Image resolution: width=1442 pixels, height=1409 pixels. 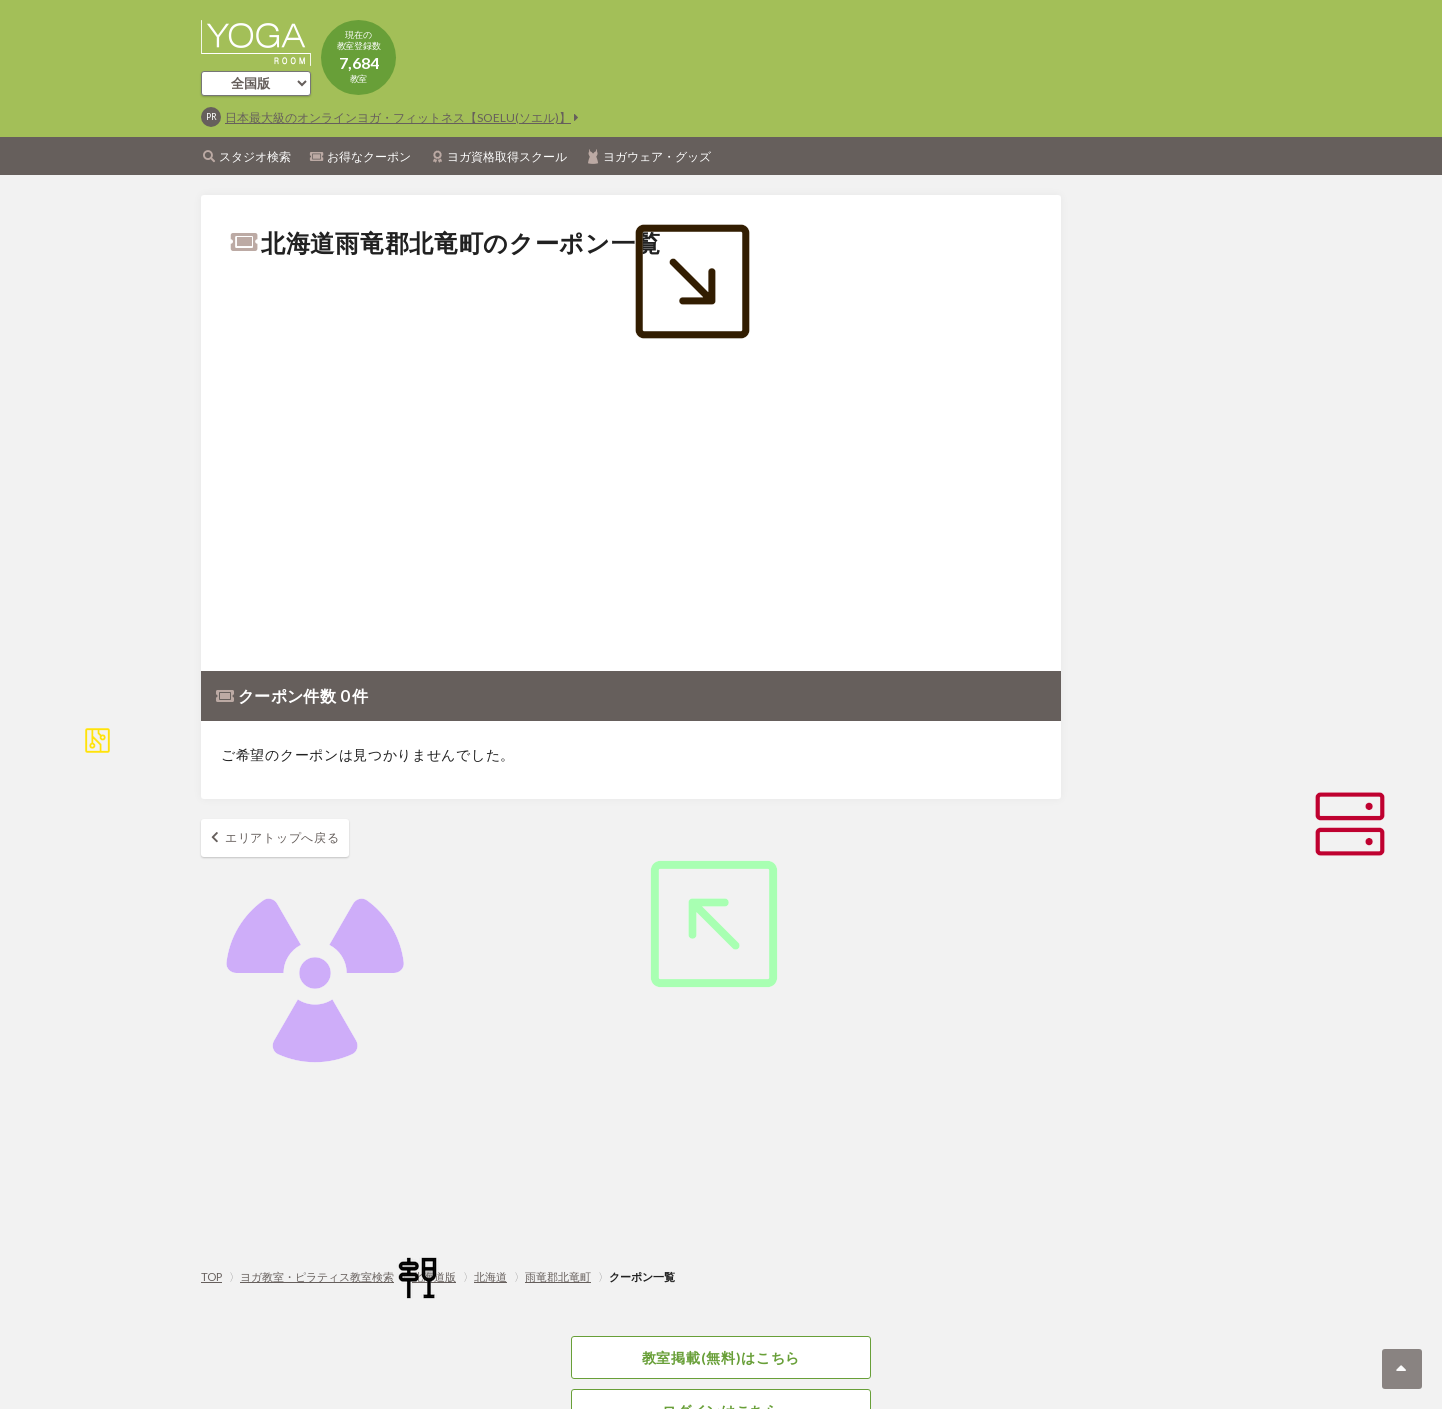 What do you see at coordinates (418, 1278) in the screenshot?
I see `browse tapas or small plates menu` at bounding box center [418, 1278].